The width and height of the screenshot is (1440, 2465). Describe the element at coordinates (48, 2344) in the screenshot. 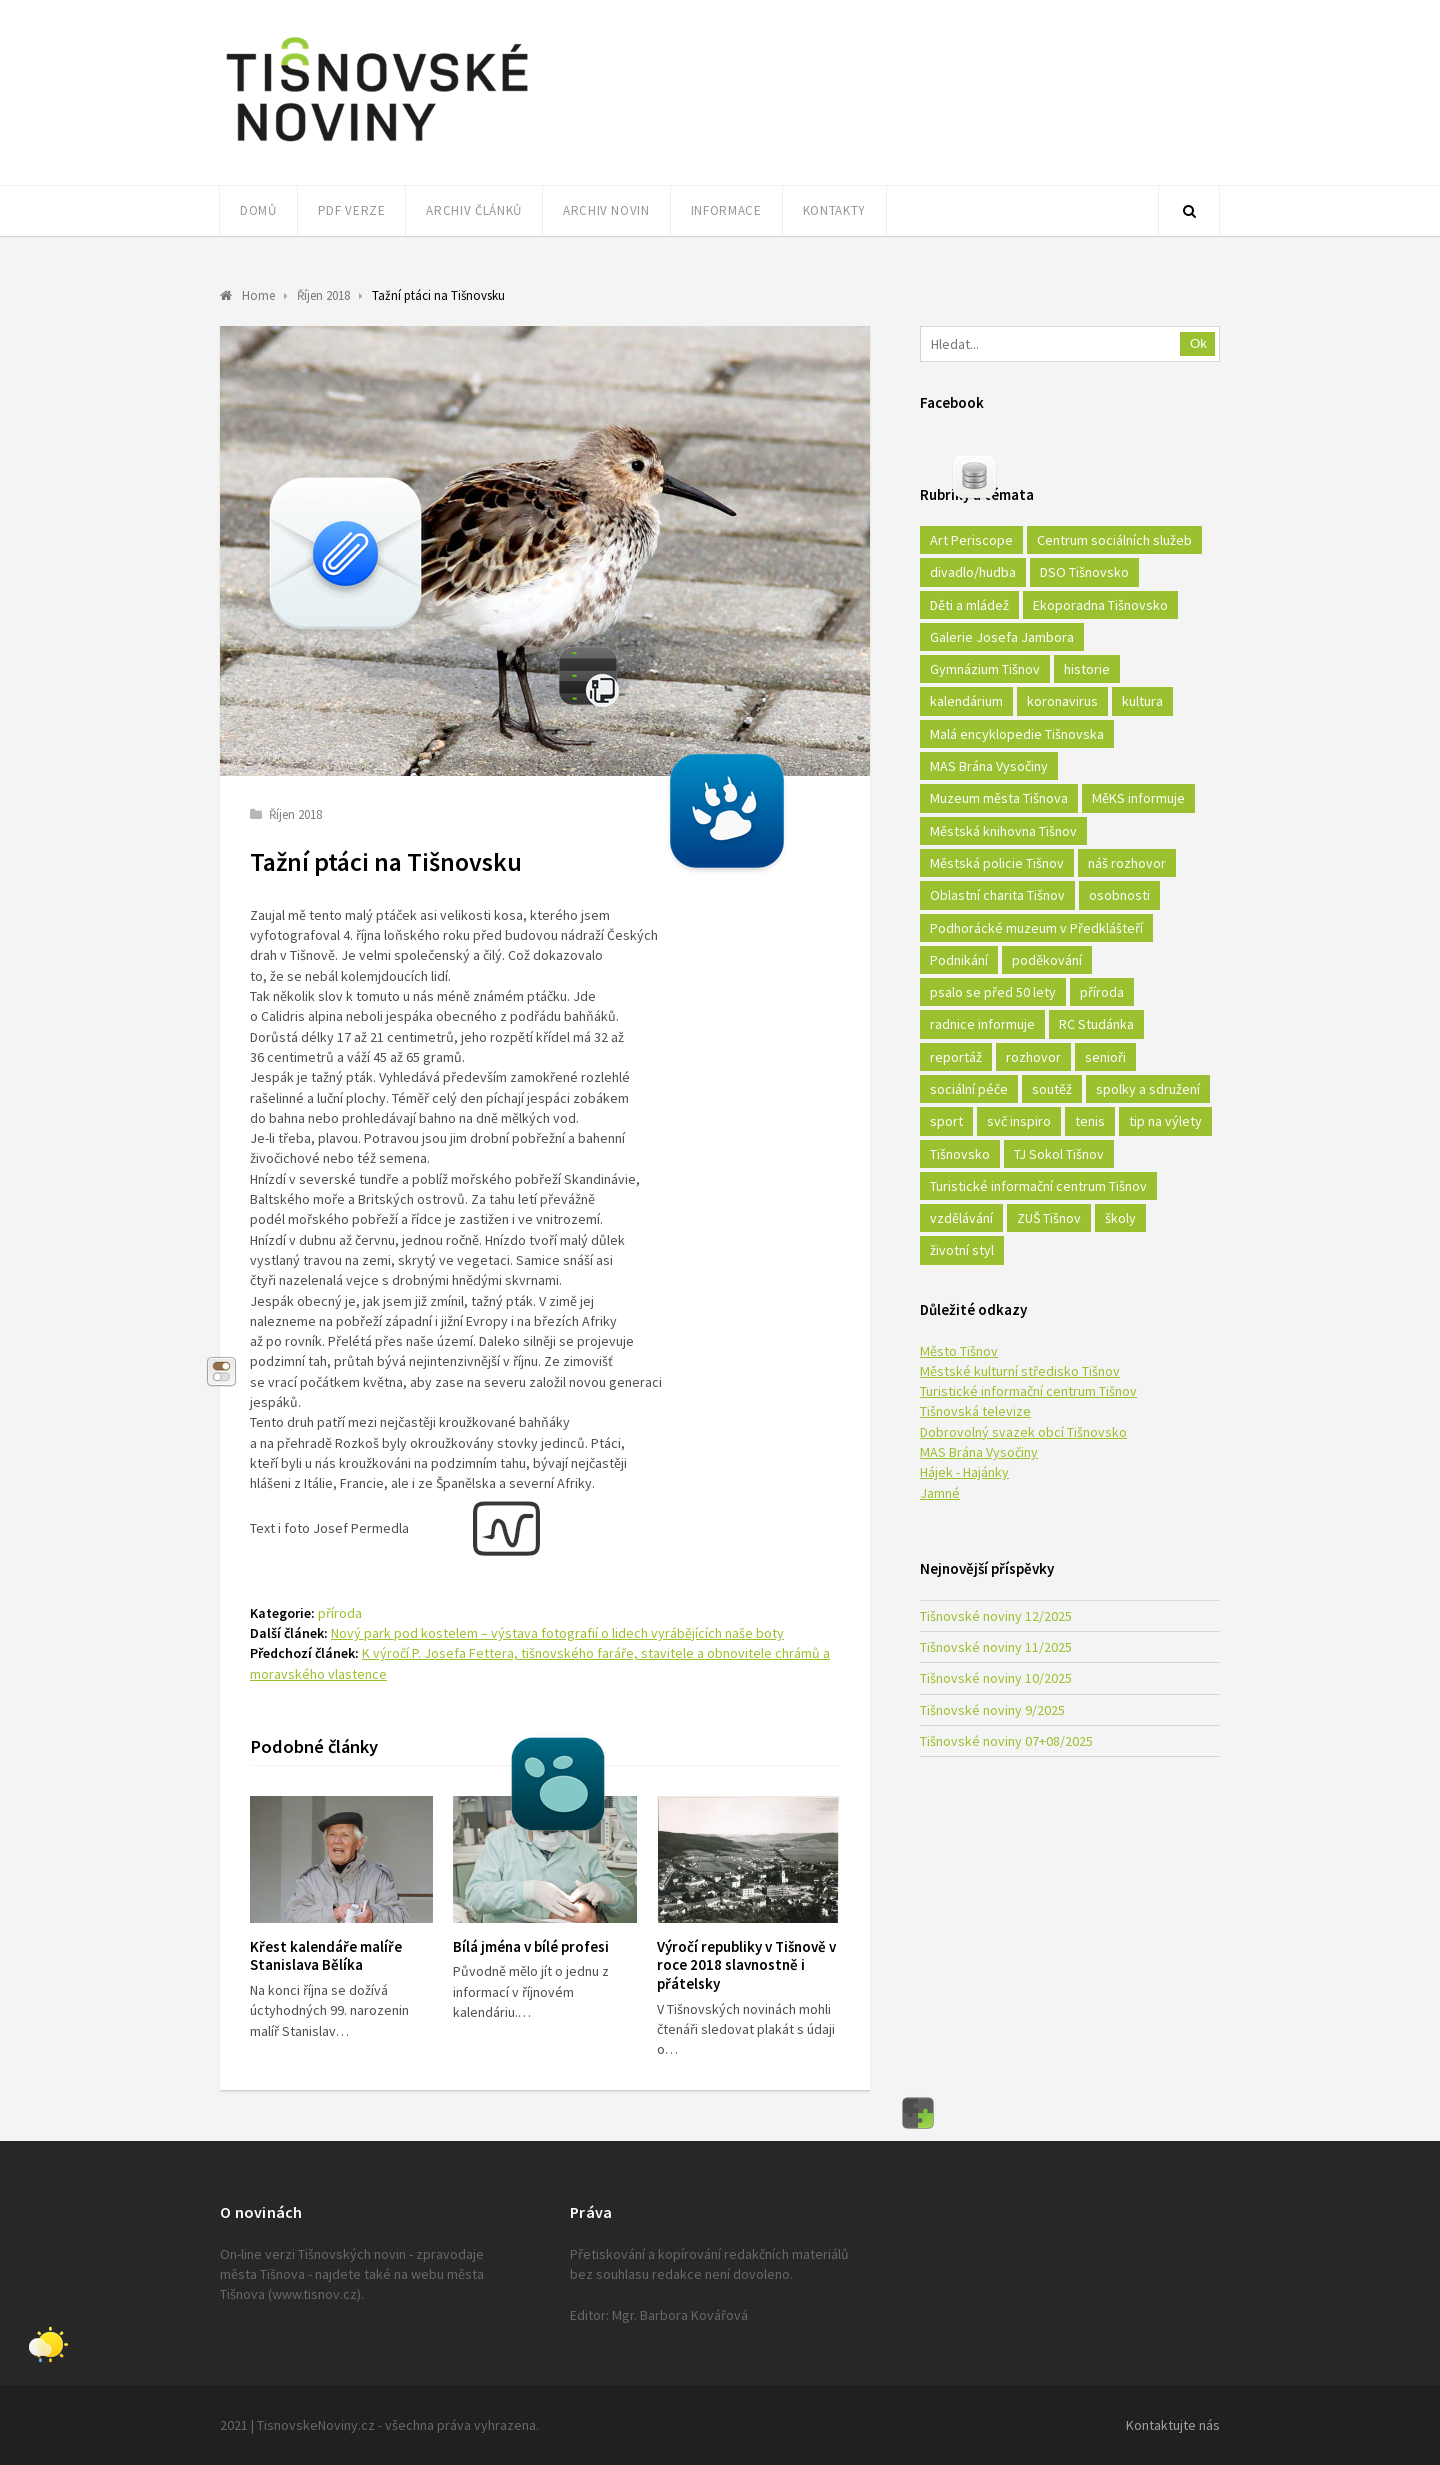

I see `indicates scattered showers with partial sun` at that location.